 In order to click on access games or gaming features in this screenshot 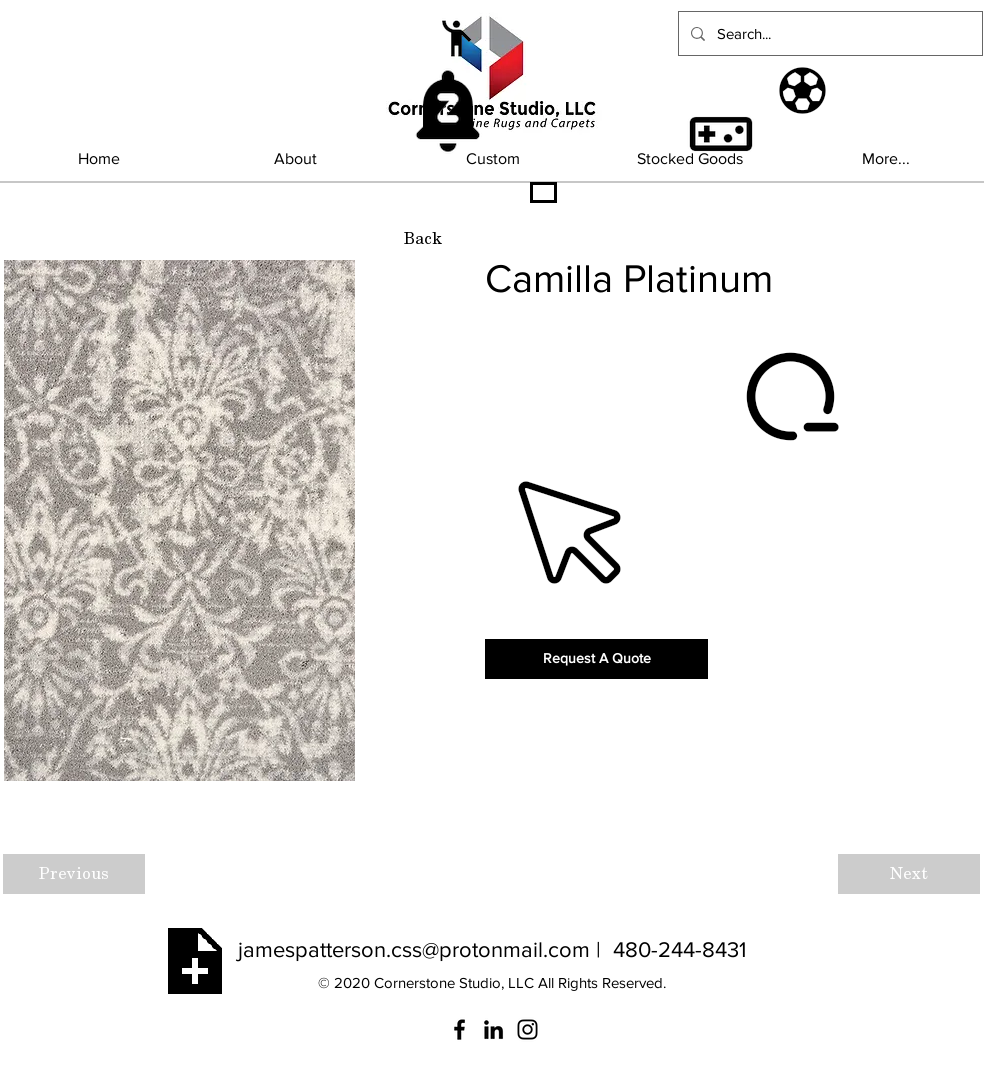, I will do `click(721, 134)`.